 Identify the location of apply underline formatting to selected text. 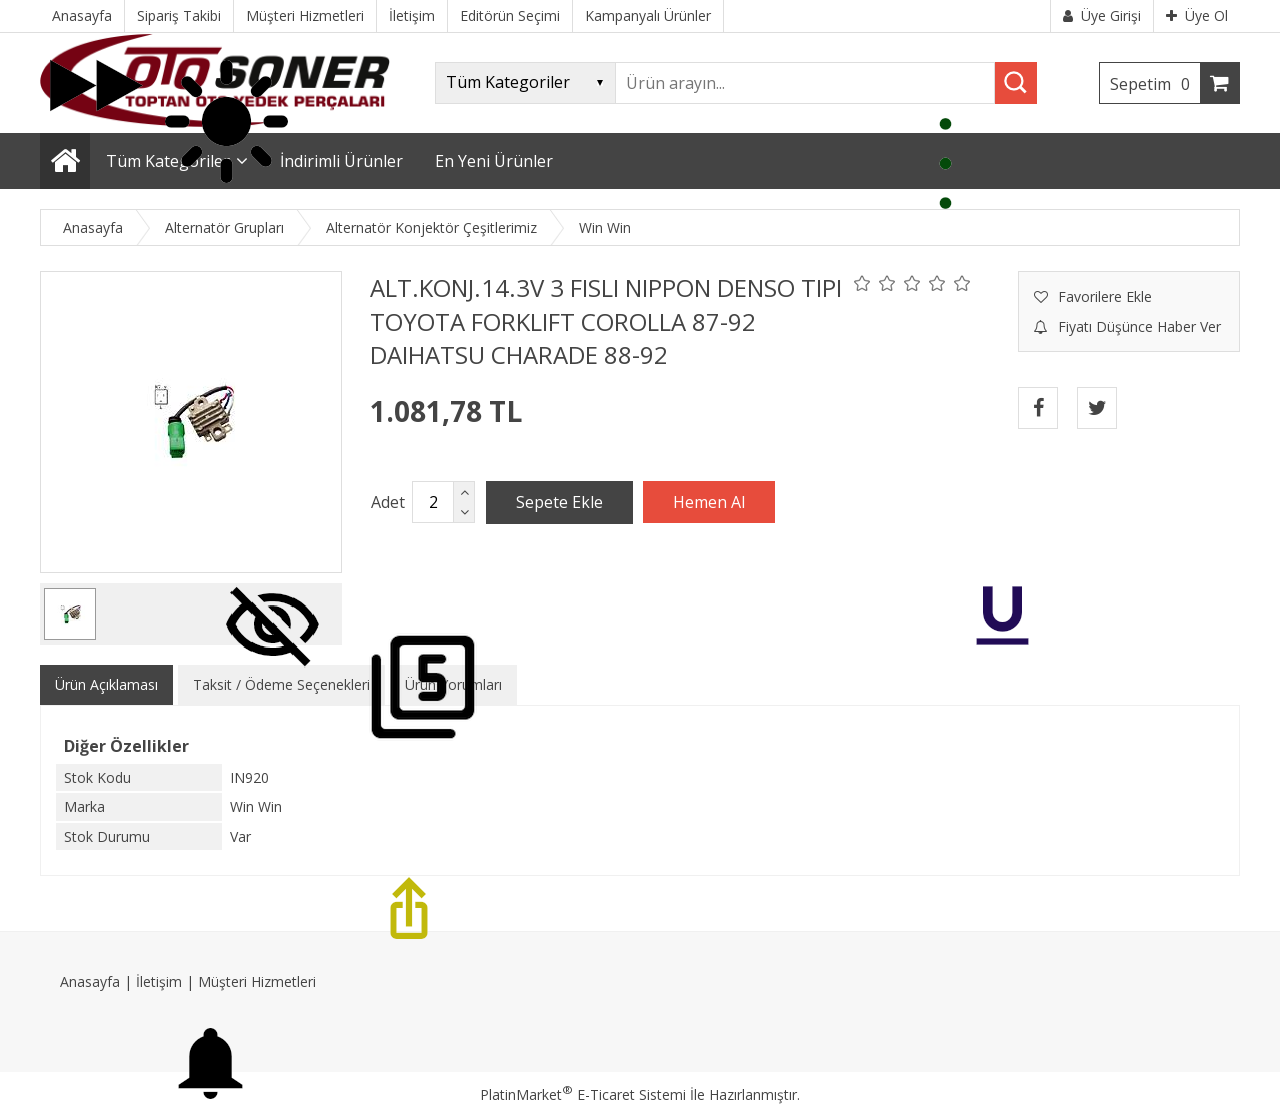
(1002, 615).